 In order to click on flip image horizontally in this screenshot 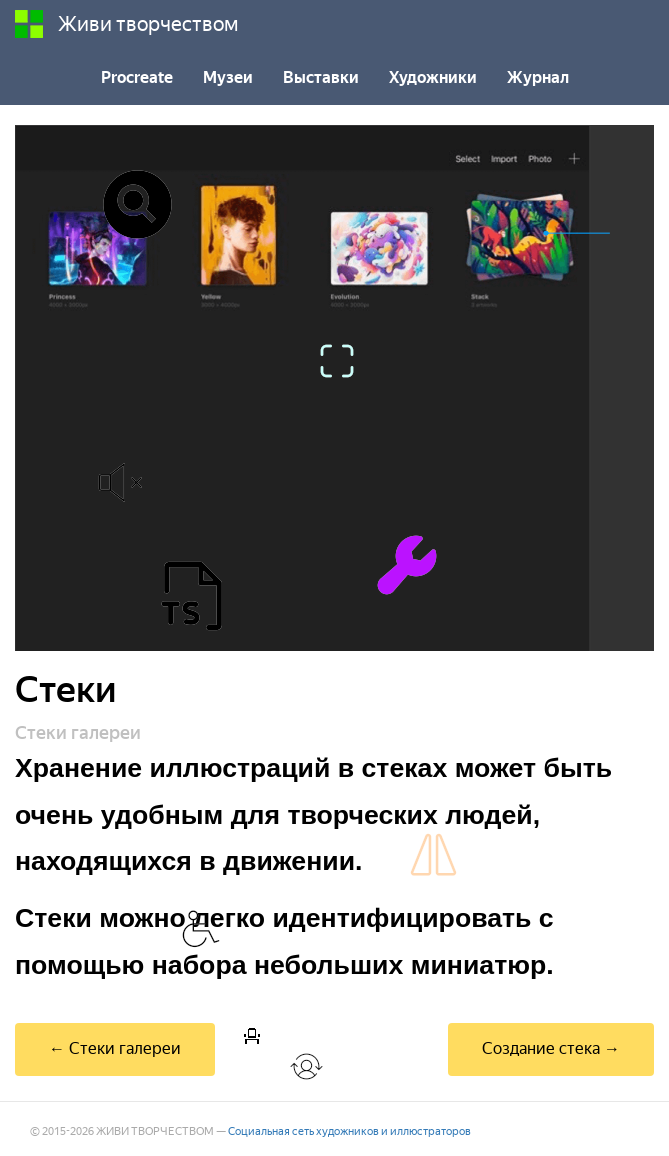, I will do `click(433, 856)`.